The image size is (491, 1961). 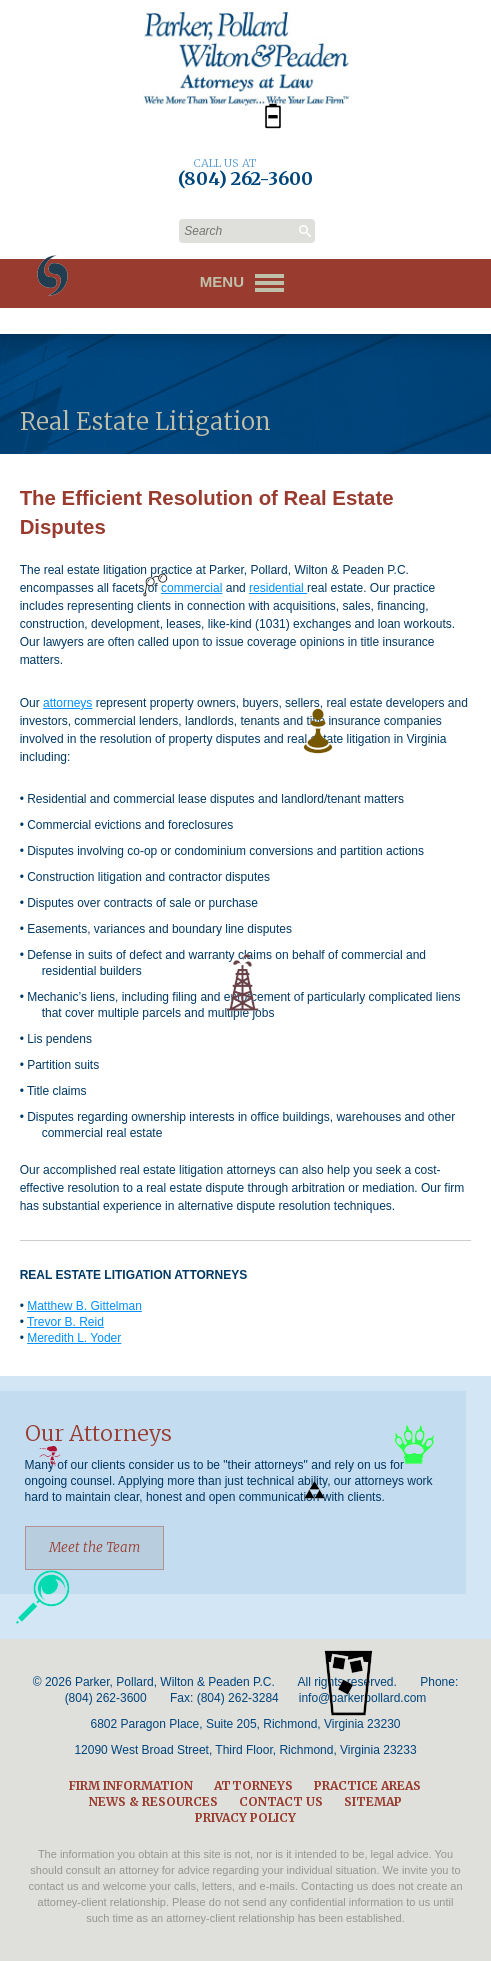 I want to click on view detailed information or inspect an item, so click(x=155, y=585).